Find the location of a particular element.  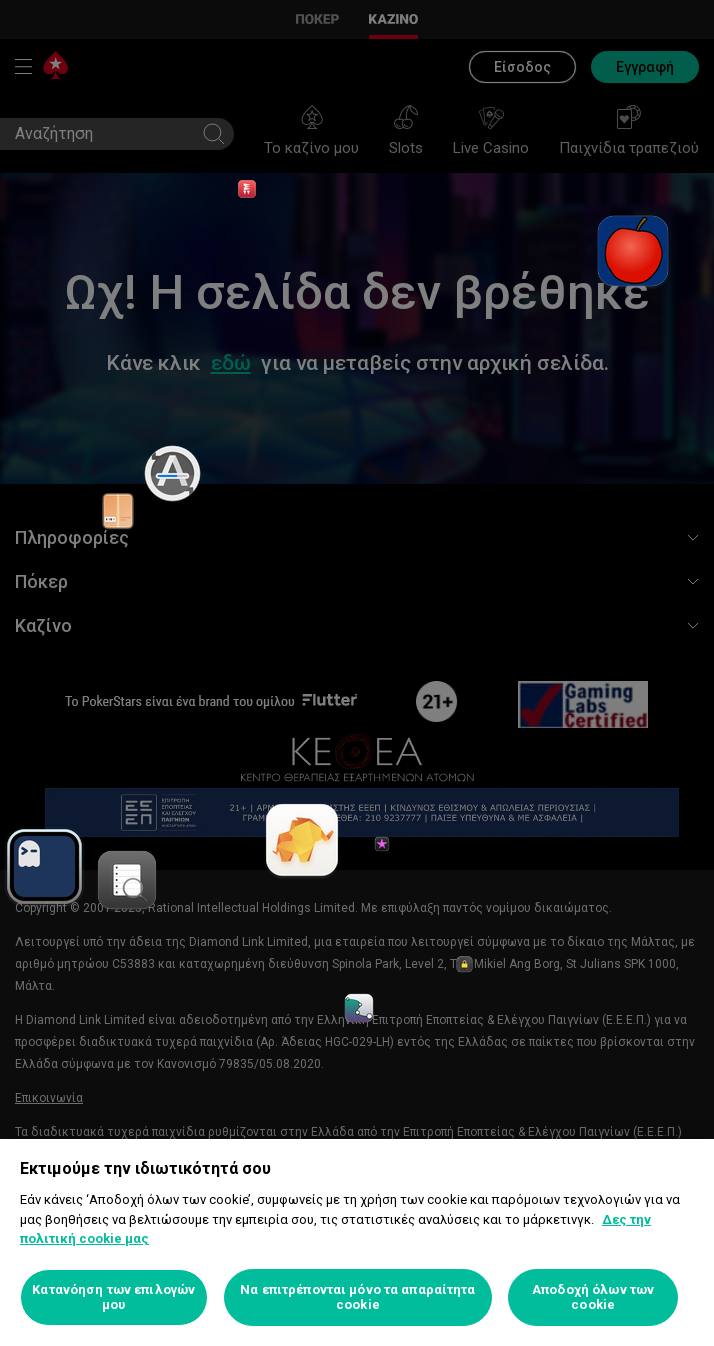

open ghostty terminal application is located at coordinates (44, 866).